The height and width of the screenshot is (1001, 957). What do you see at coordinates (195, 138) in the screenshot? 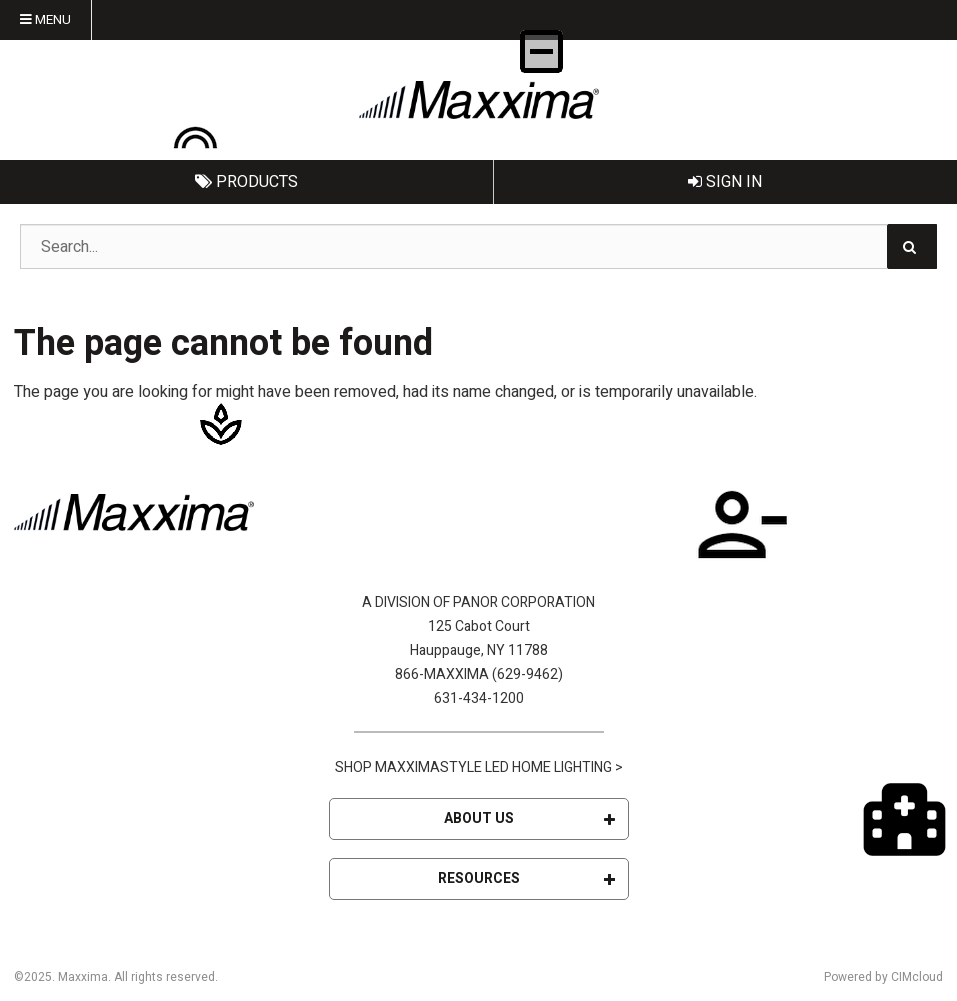
I see `access photo filters or visual effects` at bounding box center [195, 138].